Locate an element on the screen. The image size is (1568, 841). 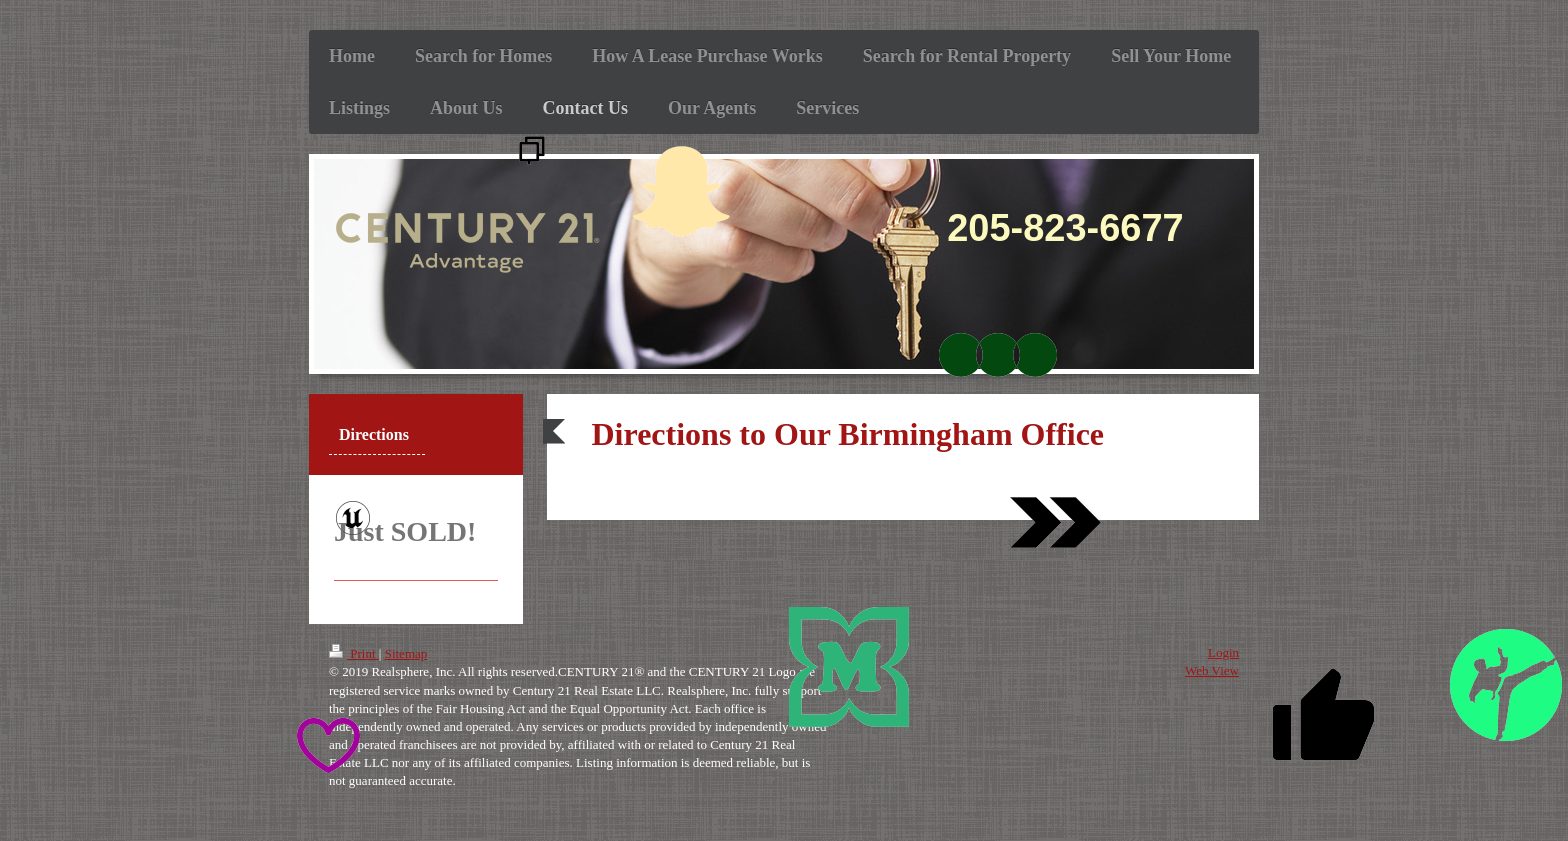
inertia.js framework logo is located at coordinates (1055, 522).